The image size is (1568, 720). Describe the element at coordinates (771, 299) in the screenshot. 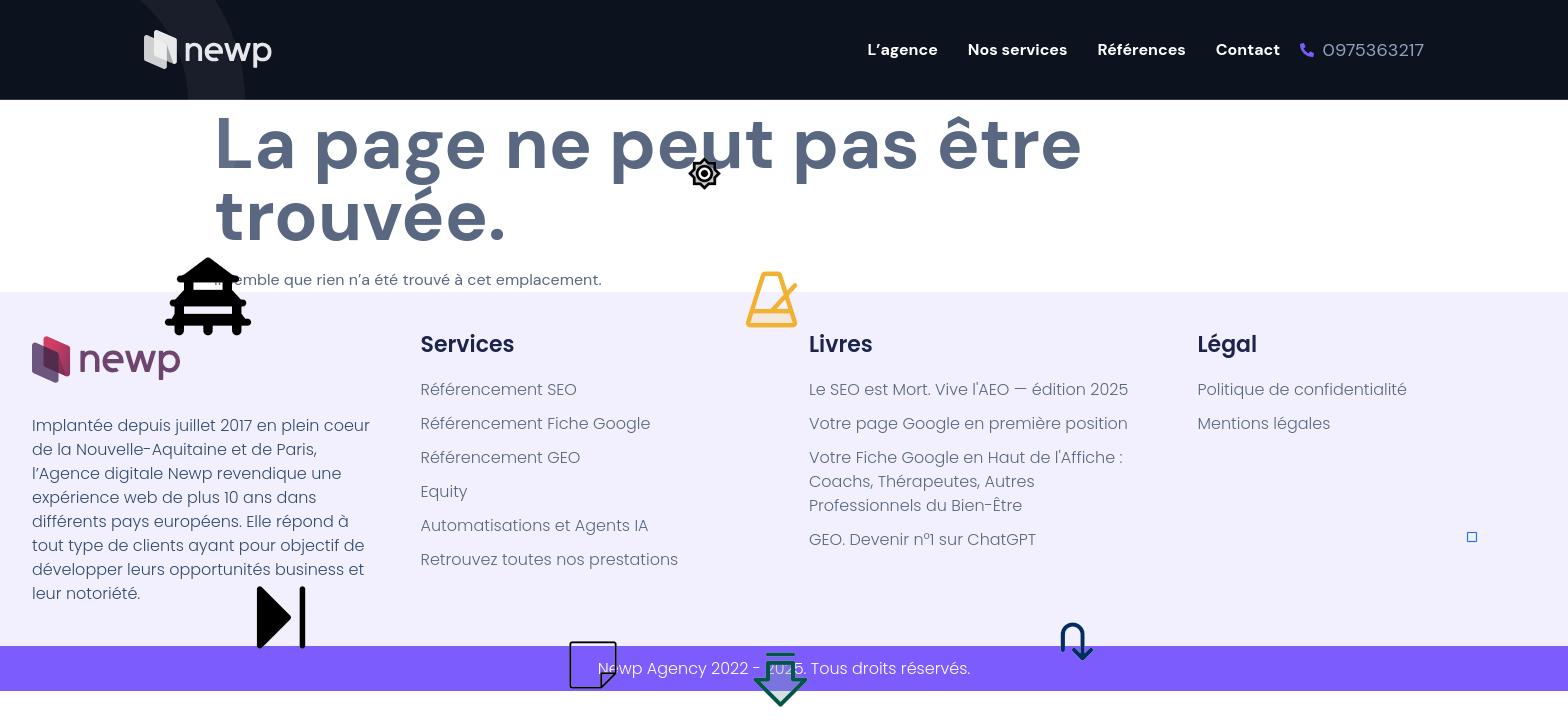

I see `adjust tempo or timing settings` at that location.